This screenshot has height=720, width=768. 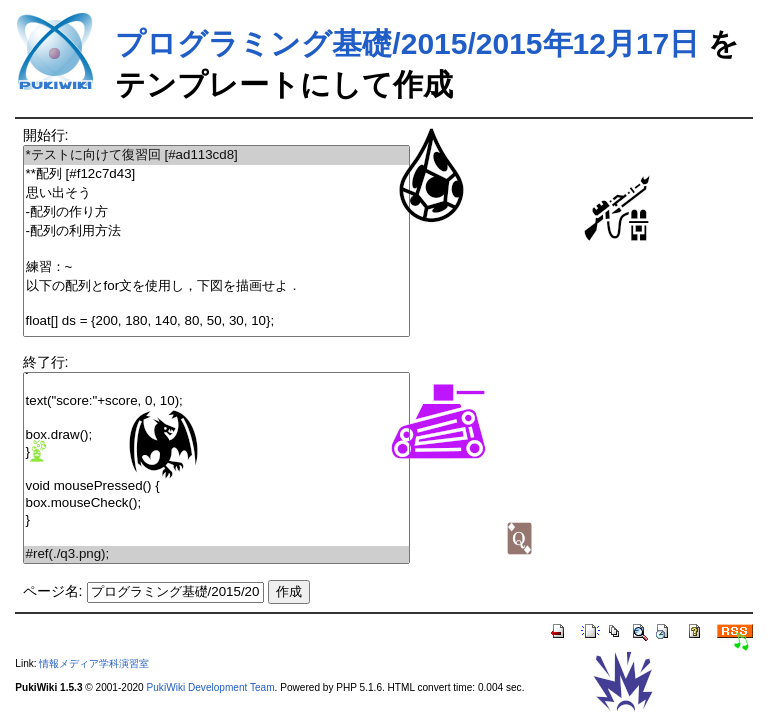 I want to click on select wyvern character or creature type, so click(x=163, y=444).